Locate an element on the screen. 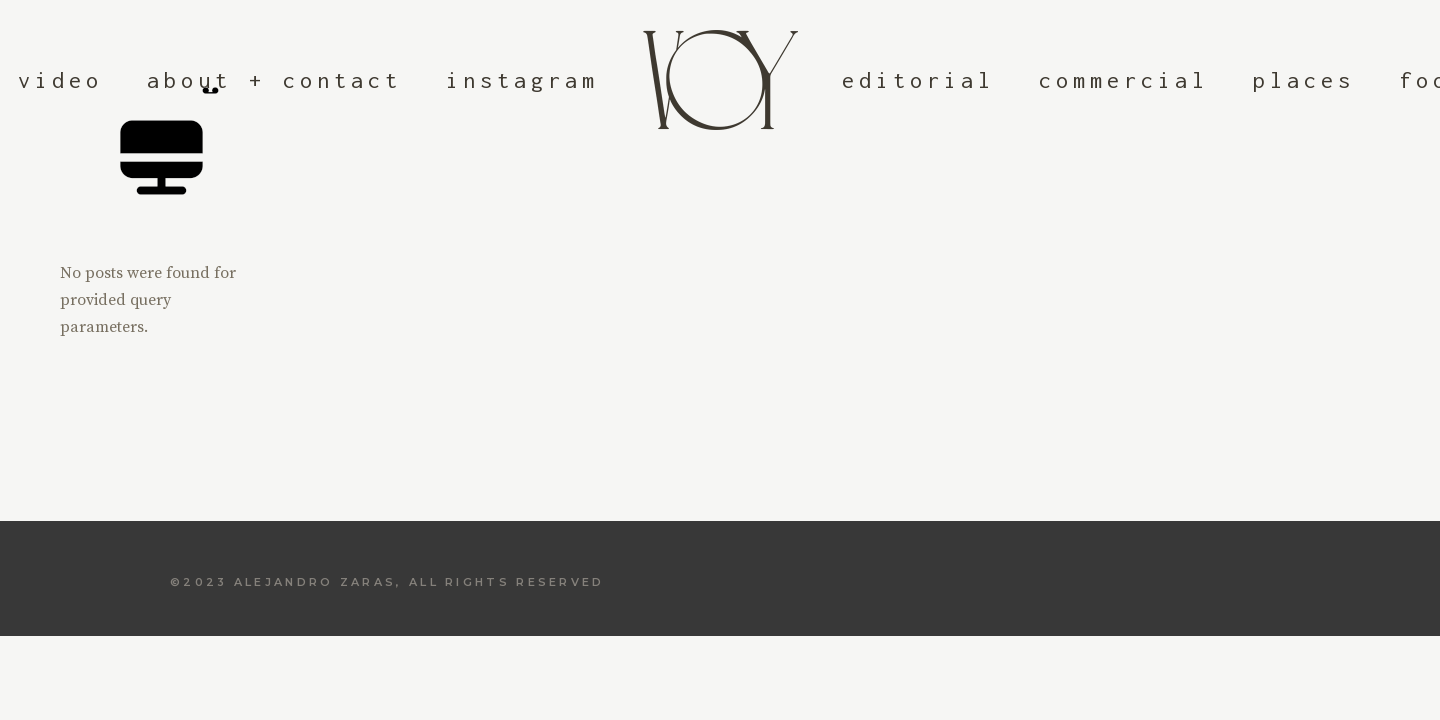 This screenshot has height=720, width=1440. indicates active recording in progress is located at coordinates (210, 90).